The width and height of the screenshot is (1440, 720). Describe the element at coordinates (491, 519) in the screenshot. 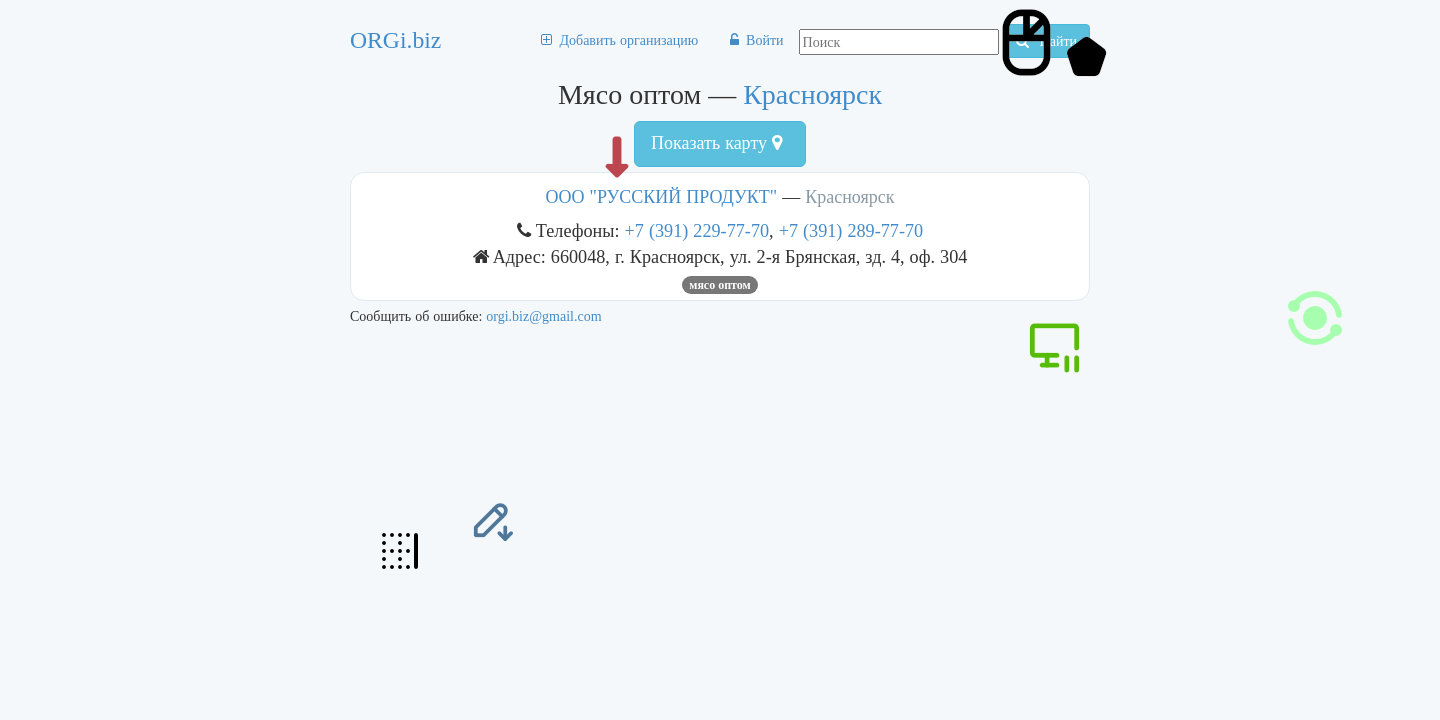

I see `save or submit written content` at that location.